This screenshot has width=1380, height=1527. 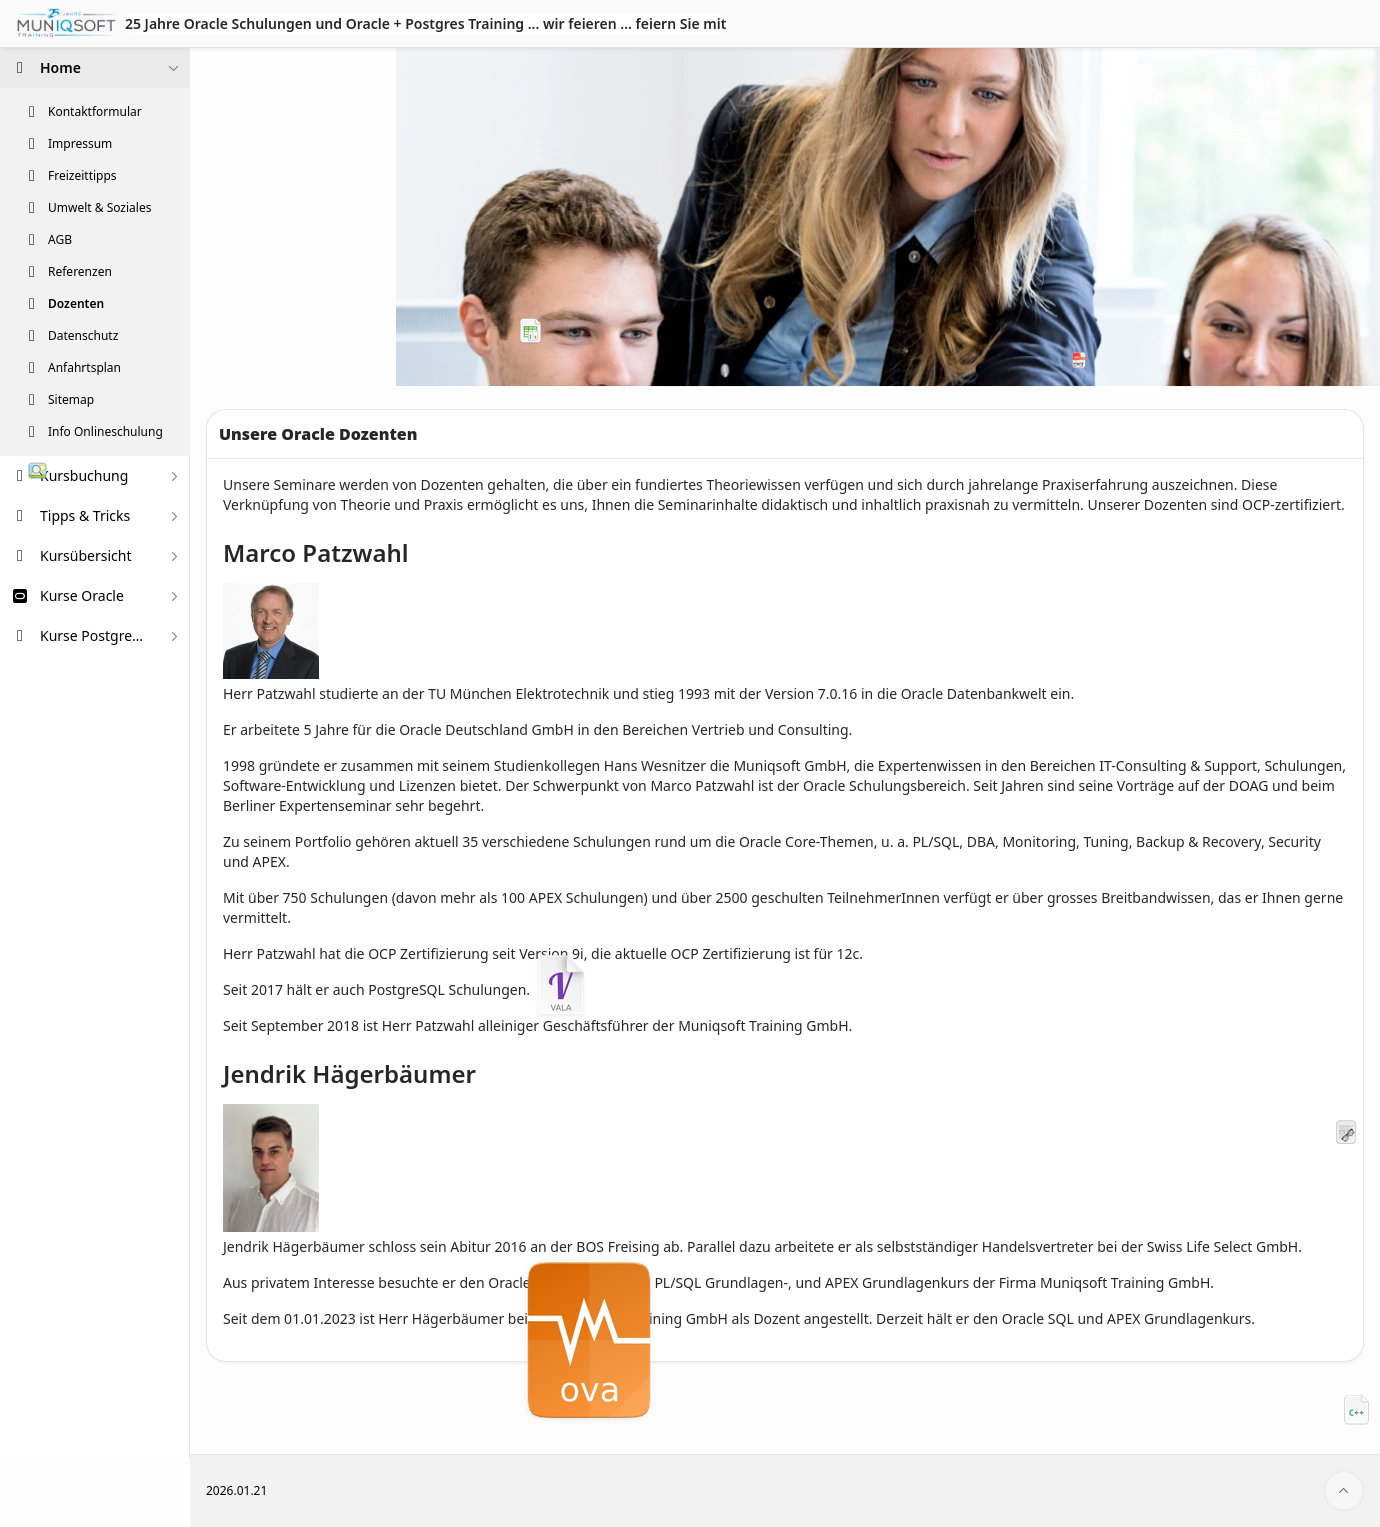 What do you see at coordinates (1079, 360) in the screenshot?
I see `open the papers document viewer app` at bounding box center [1079, 360].